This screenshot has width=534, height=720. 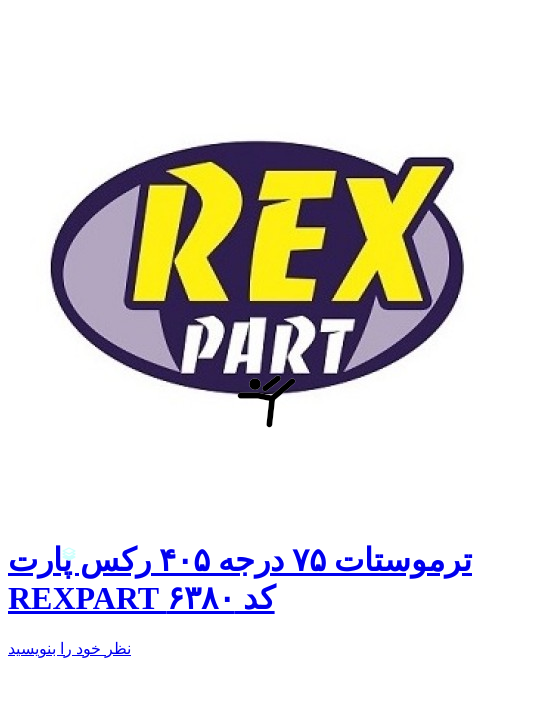 I want to click on view gymnastics or fitness activities, so click(x=266, y=398).